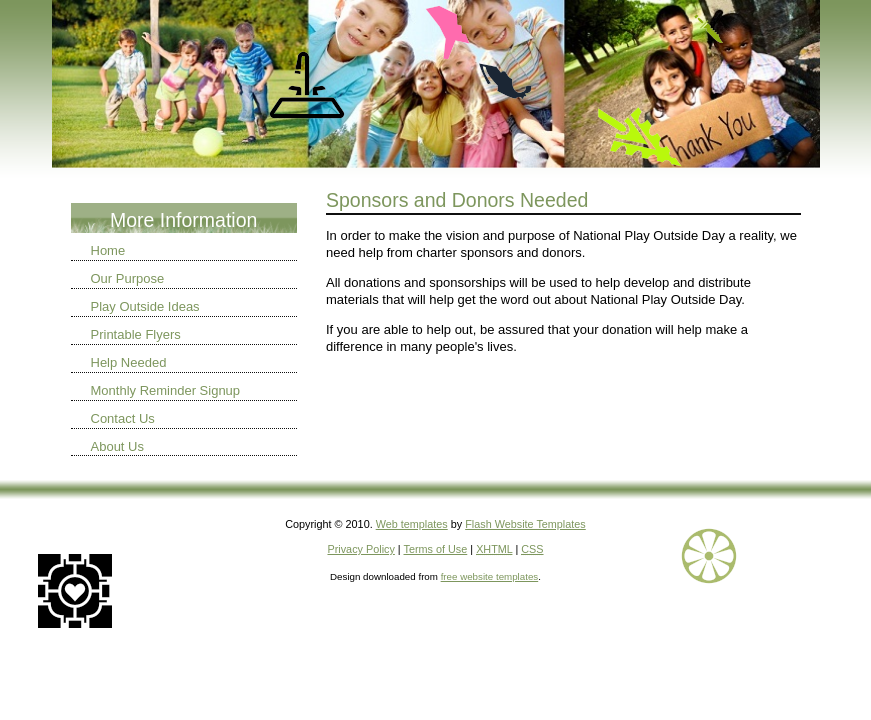 The width and height of the screenshot is (871, 720). Describe the element at coordinates (307, 85) in the screenshot. I see `kitchen or bathroom fixtures category` at that location.